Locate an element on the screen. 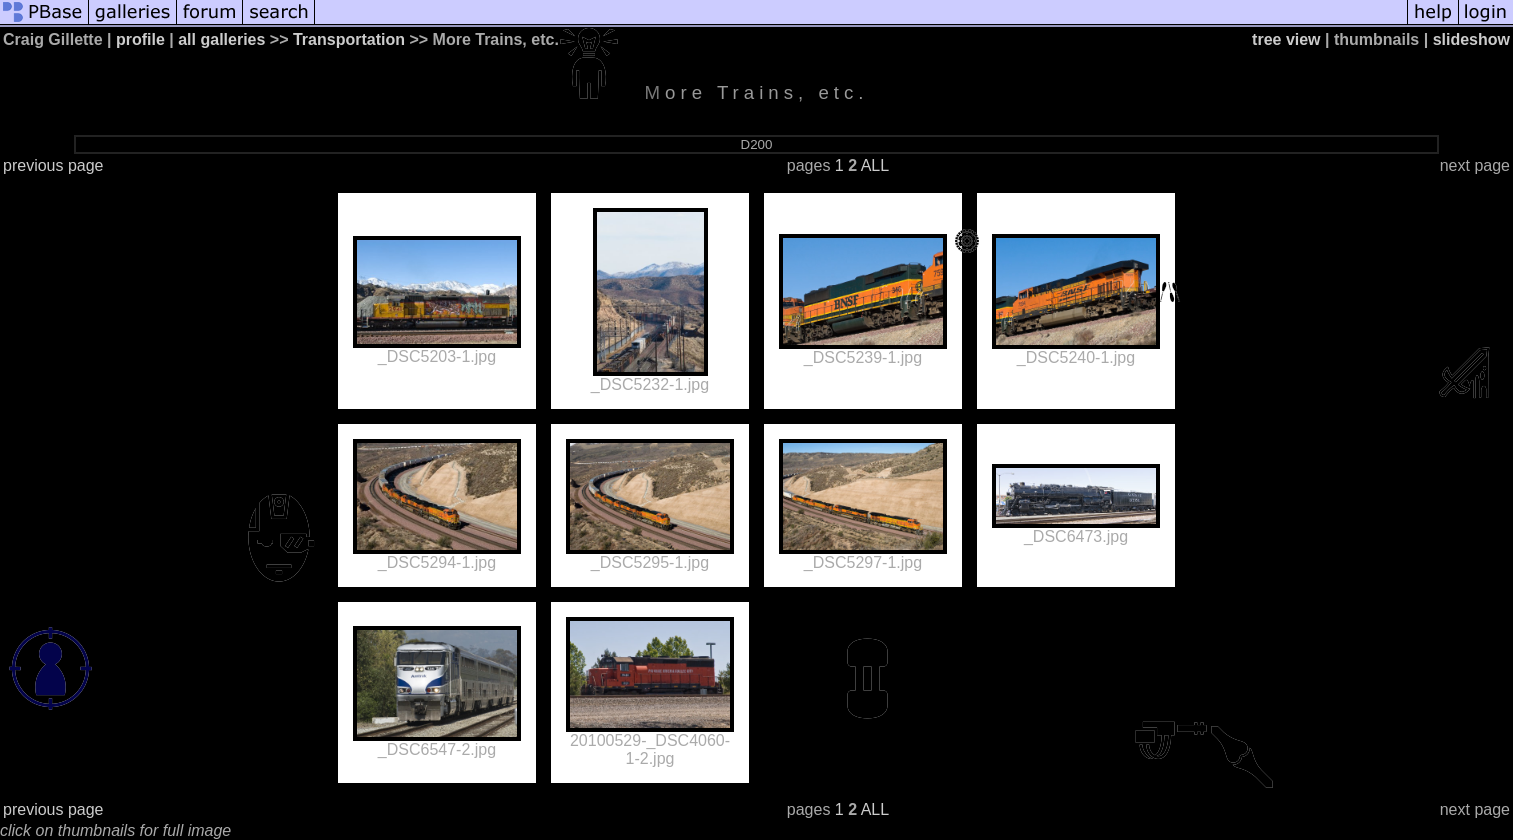 The width and height of the screenshot is (1513, 840). indicates a critical hit or bleeding damage effect is located at coordinates (1464, 372).